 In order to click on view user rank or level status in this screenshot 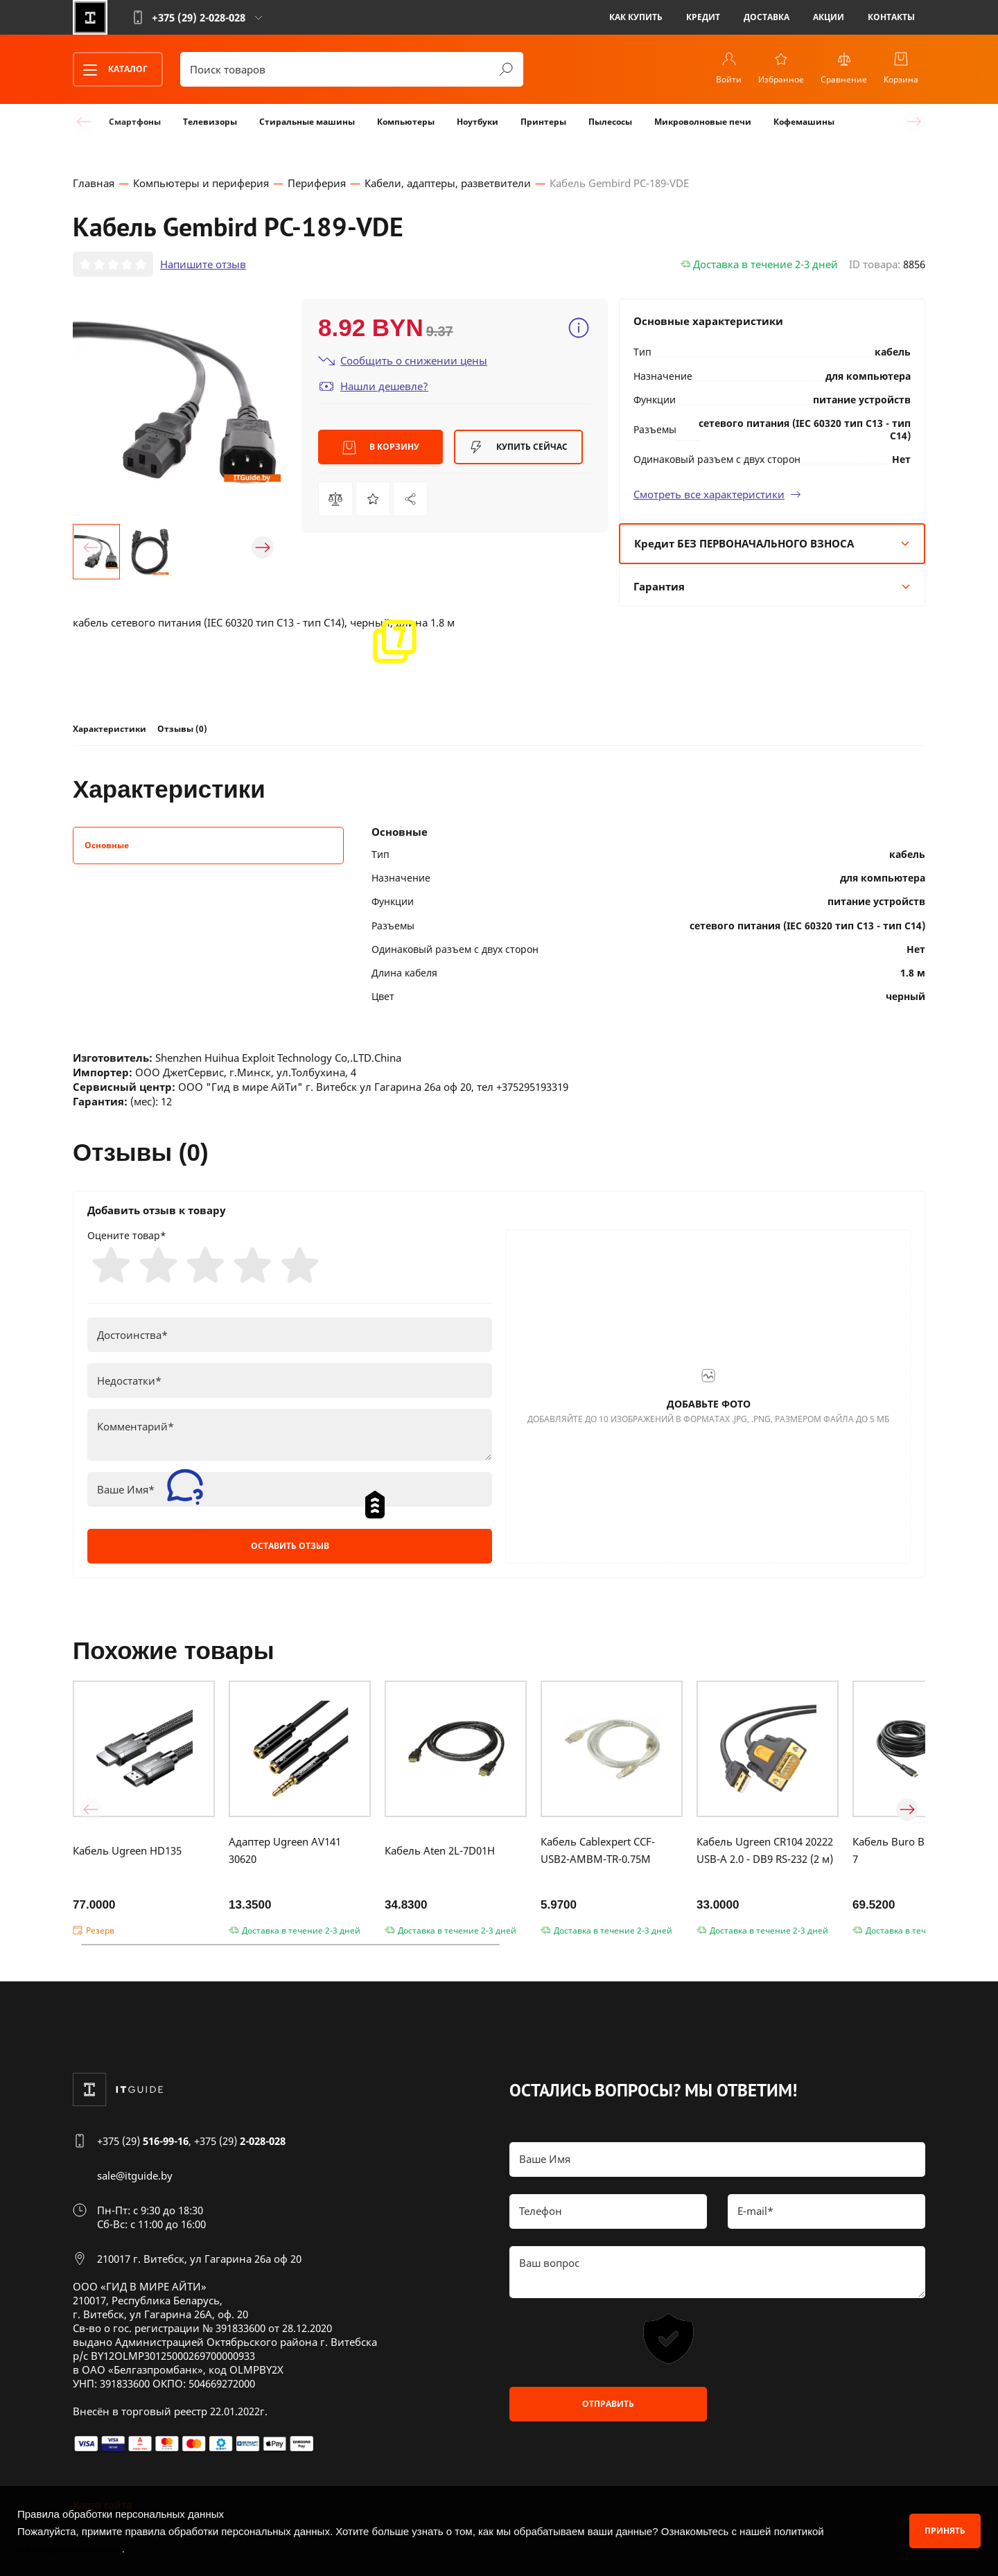, I will do `click(375, 1505)`.